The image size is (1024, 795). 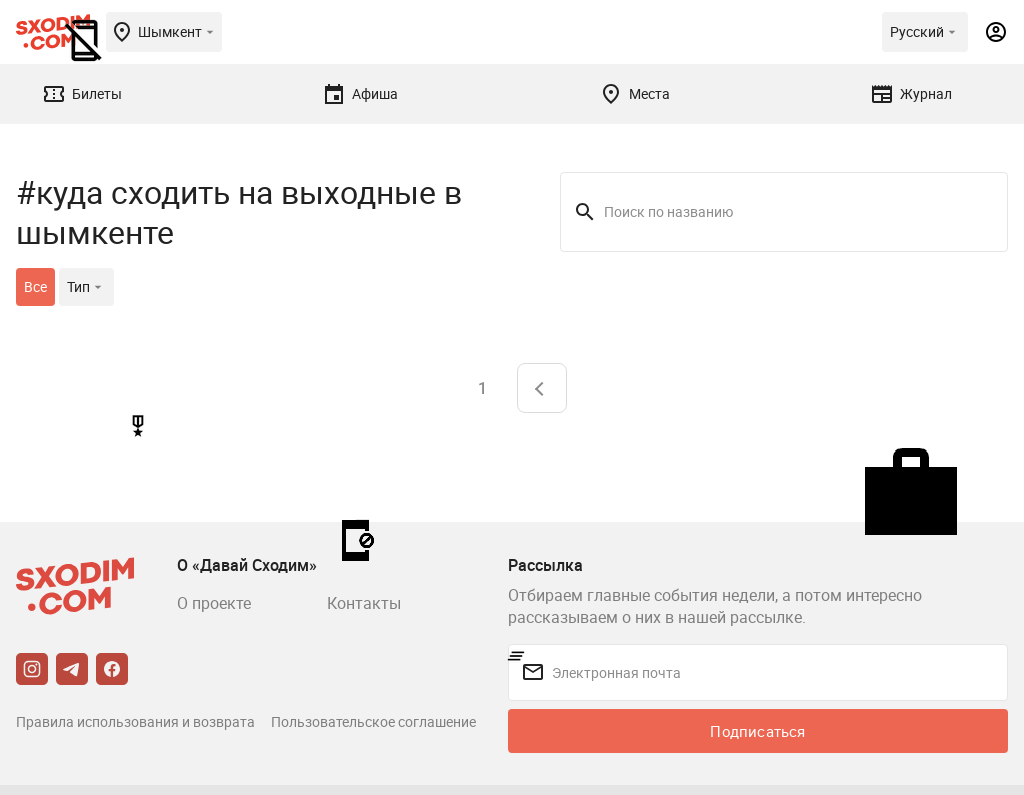 What do you see at coordinates (911, 494) in the screenshot?
I see `access work-related files or documents` at bounding box center [911, 494].